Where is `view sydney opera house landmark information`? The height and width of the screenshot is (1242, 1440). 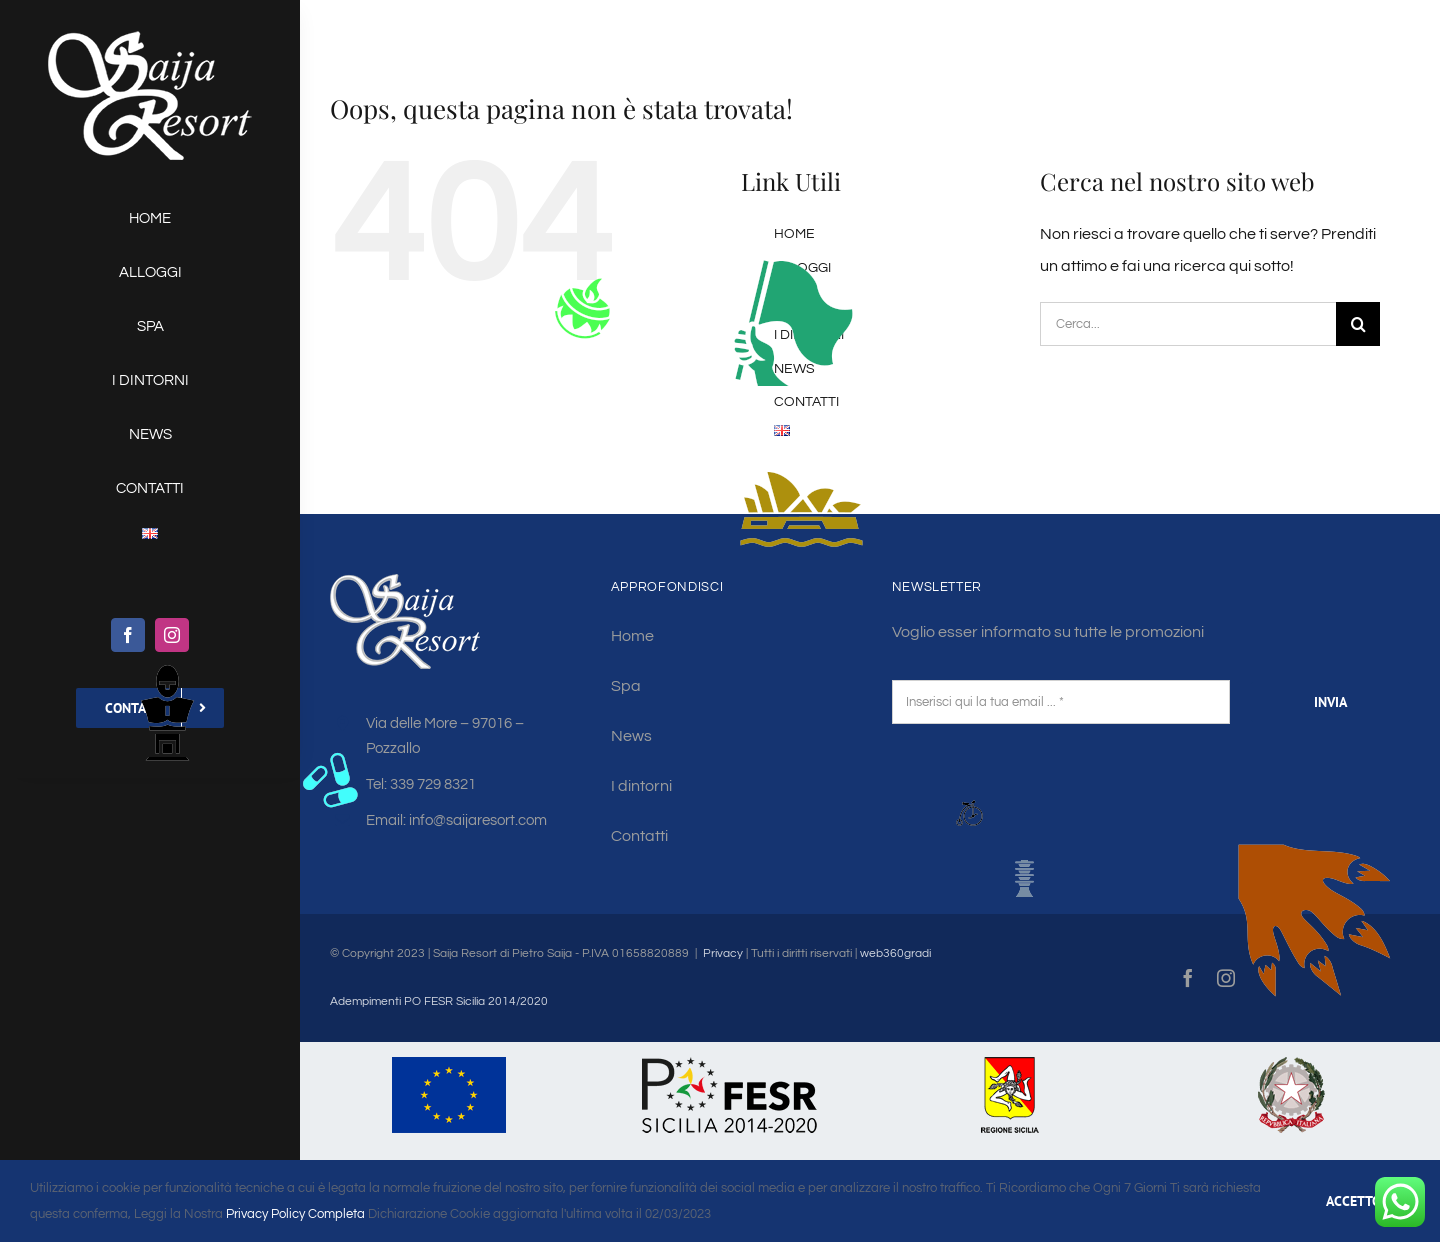
view sydney opera house landmark information is located at coordinates (801, 499).